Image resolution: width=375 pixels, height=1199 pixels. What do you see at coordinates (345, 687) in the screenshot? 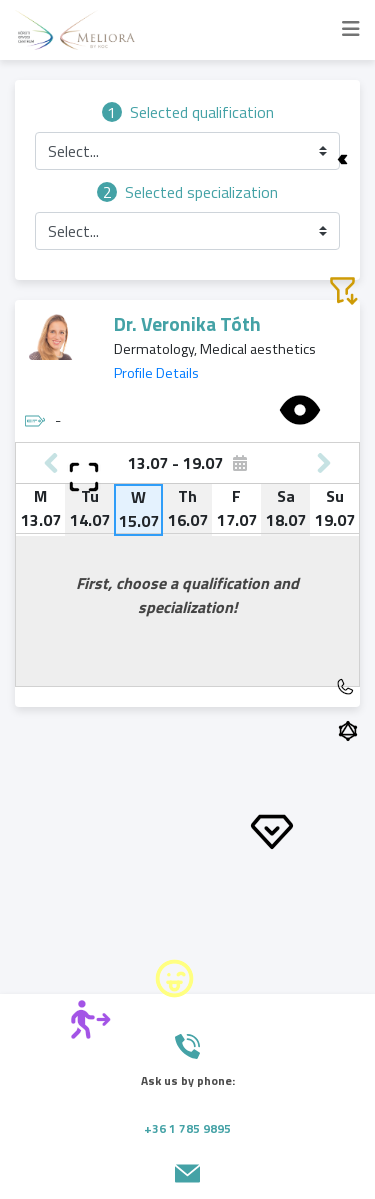
I see `make a phone call` at bounding box center [345, 687].